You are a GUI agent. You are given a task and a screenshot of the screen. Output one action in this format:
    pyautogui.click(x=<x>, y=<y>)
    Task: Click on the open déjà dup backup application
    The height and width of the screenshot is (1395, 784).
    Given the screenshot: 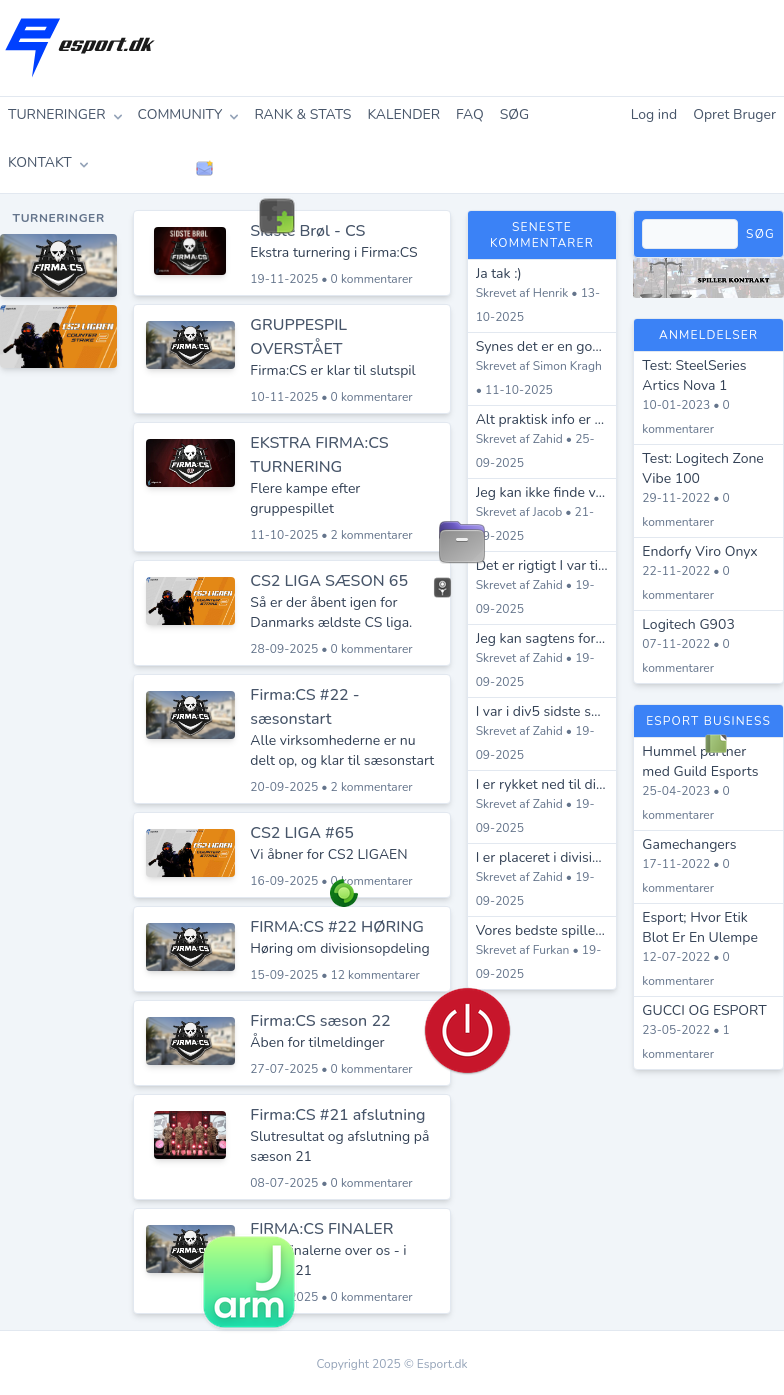 What is the action you would take?
    pyautogui.click(x=442, y=587)
    